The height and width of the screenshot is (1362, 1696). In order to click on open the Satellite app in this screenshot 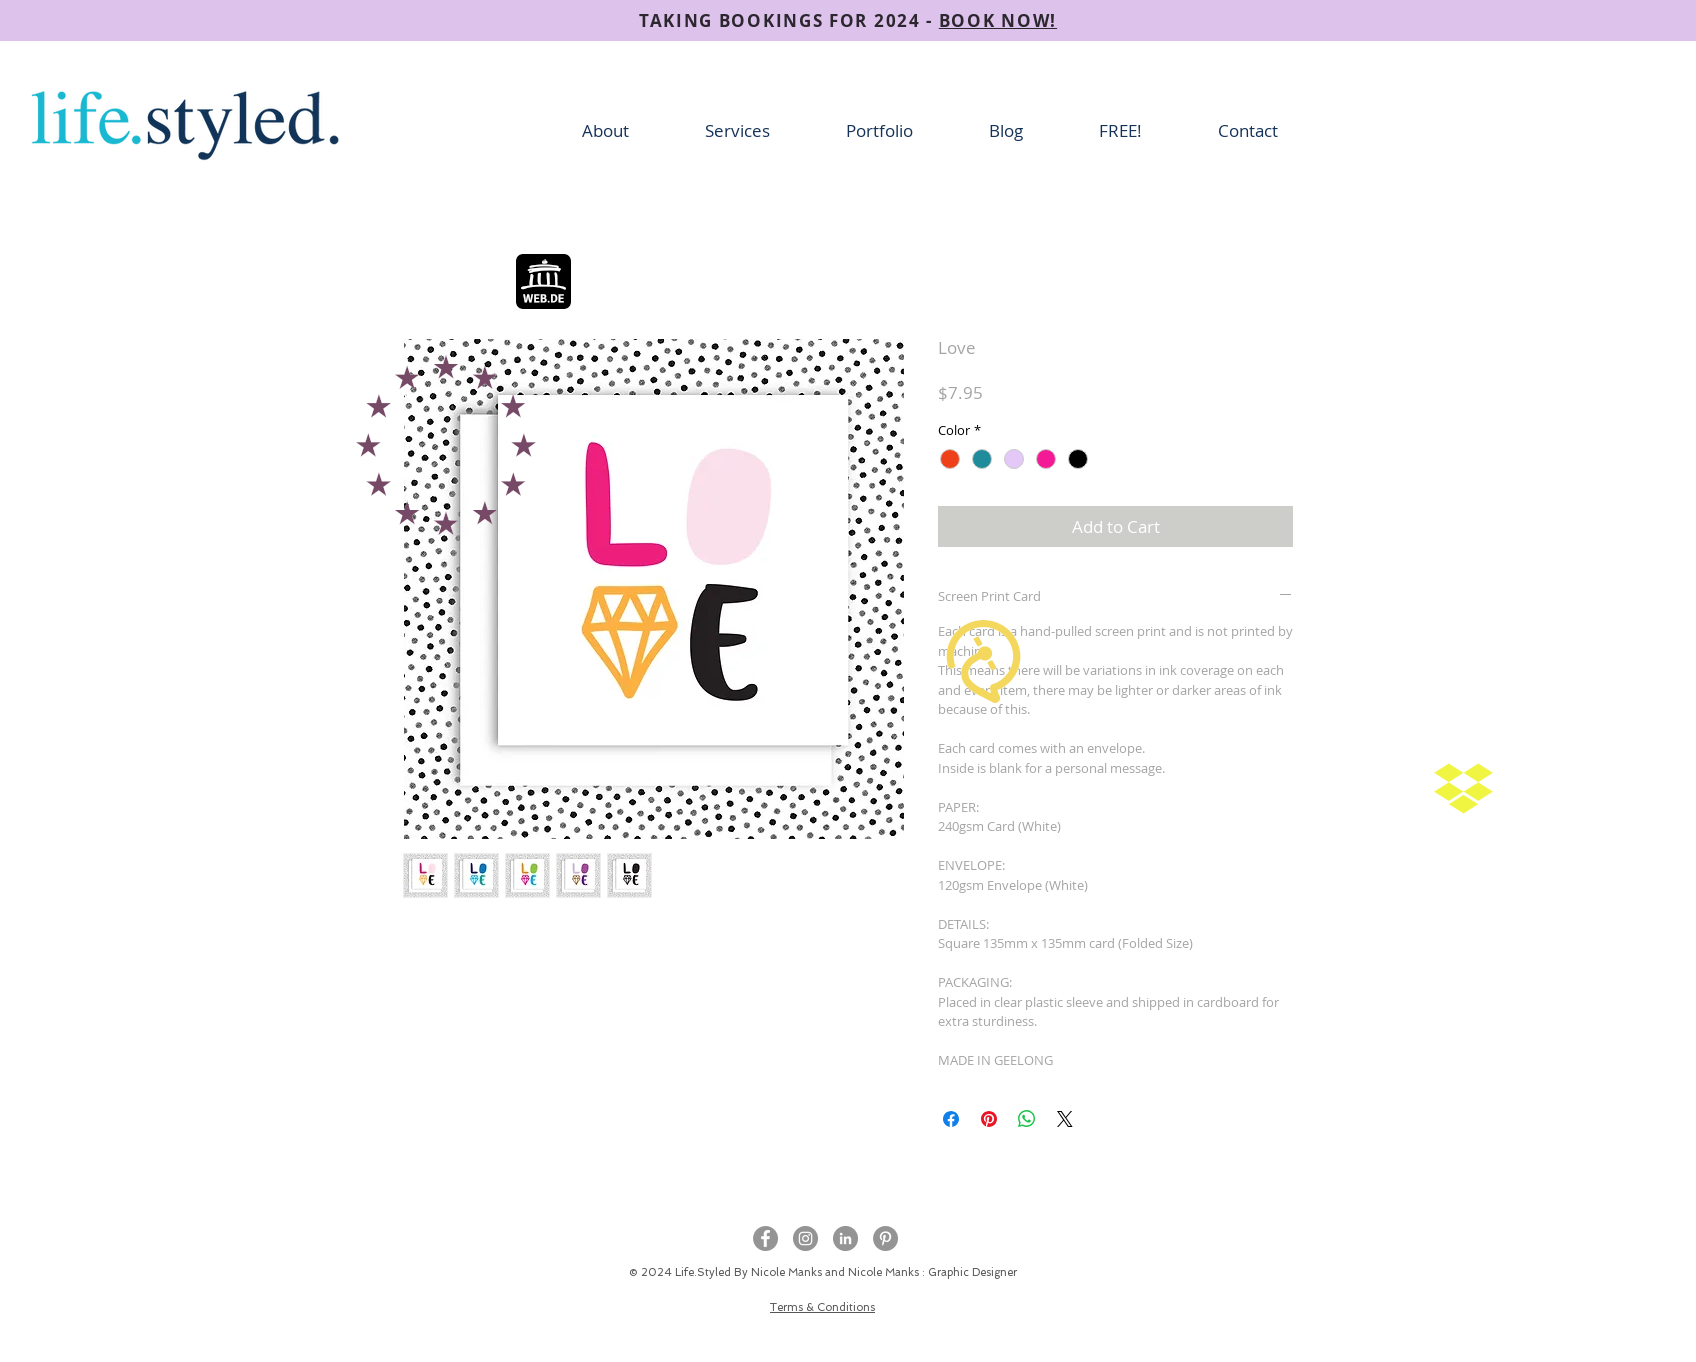, I will do `click(983, 661)`.